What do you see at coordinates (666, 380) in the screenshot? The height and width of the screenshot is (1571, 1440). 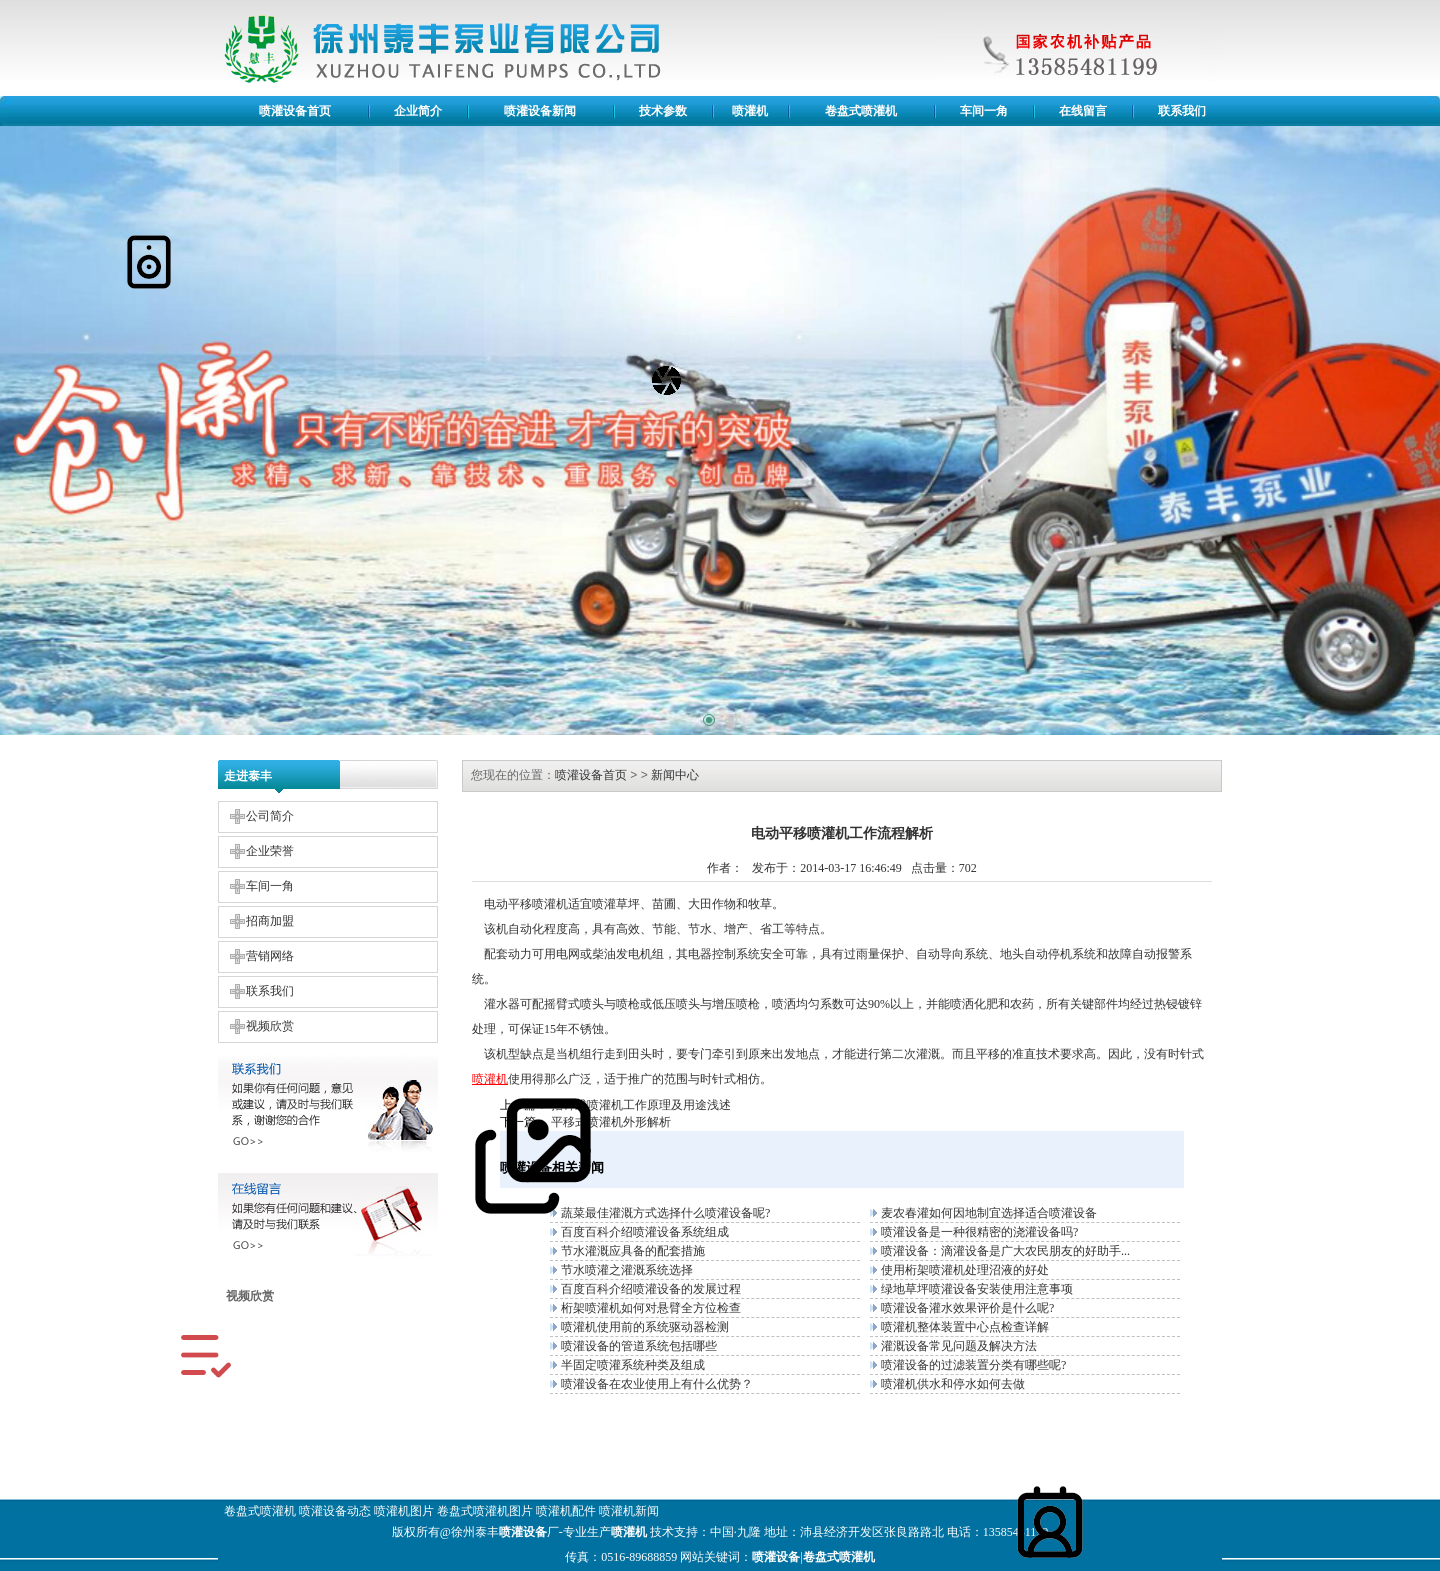 I see `open camera to take a photo` at bounding box center [666, 380].